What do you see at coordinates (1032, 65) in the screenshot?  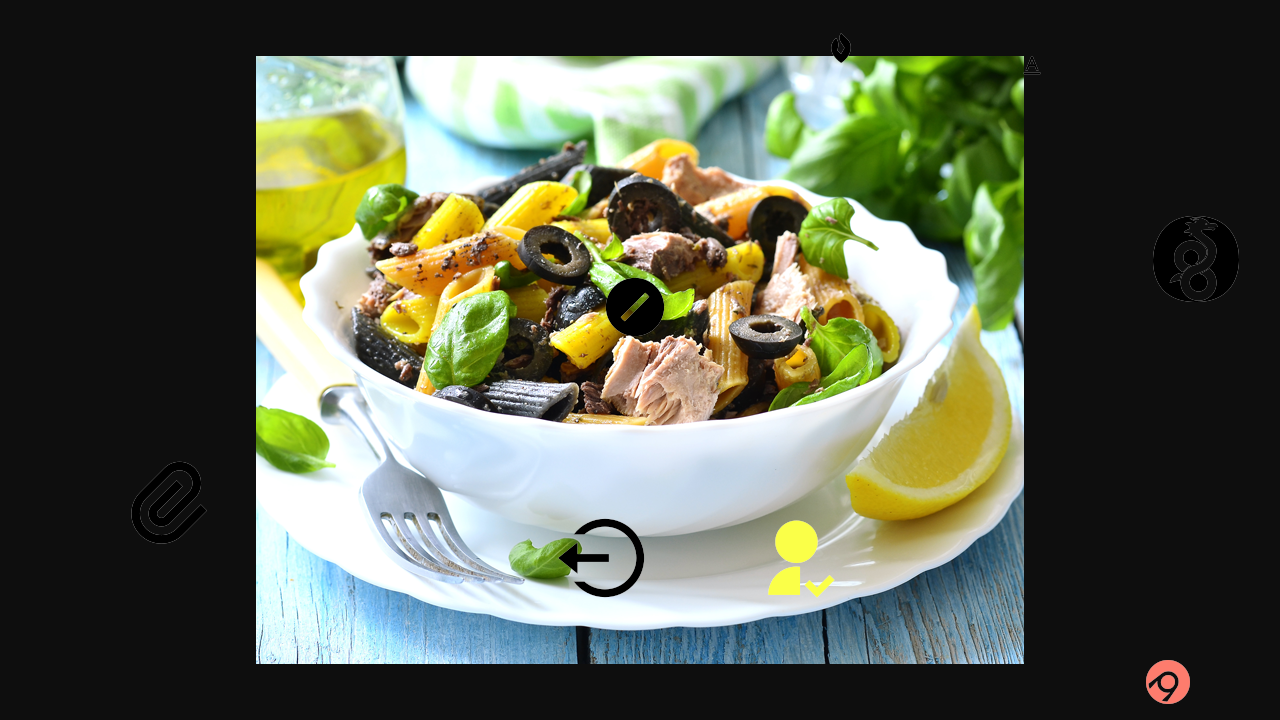 I see `change text color` at bounding box center [1032, 65].